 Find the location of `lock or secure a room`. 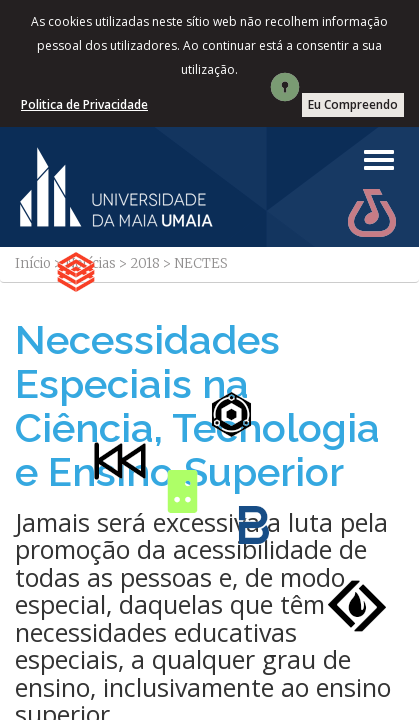

lock or secure a room is located at coordinates (285, 87).